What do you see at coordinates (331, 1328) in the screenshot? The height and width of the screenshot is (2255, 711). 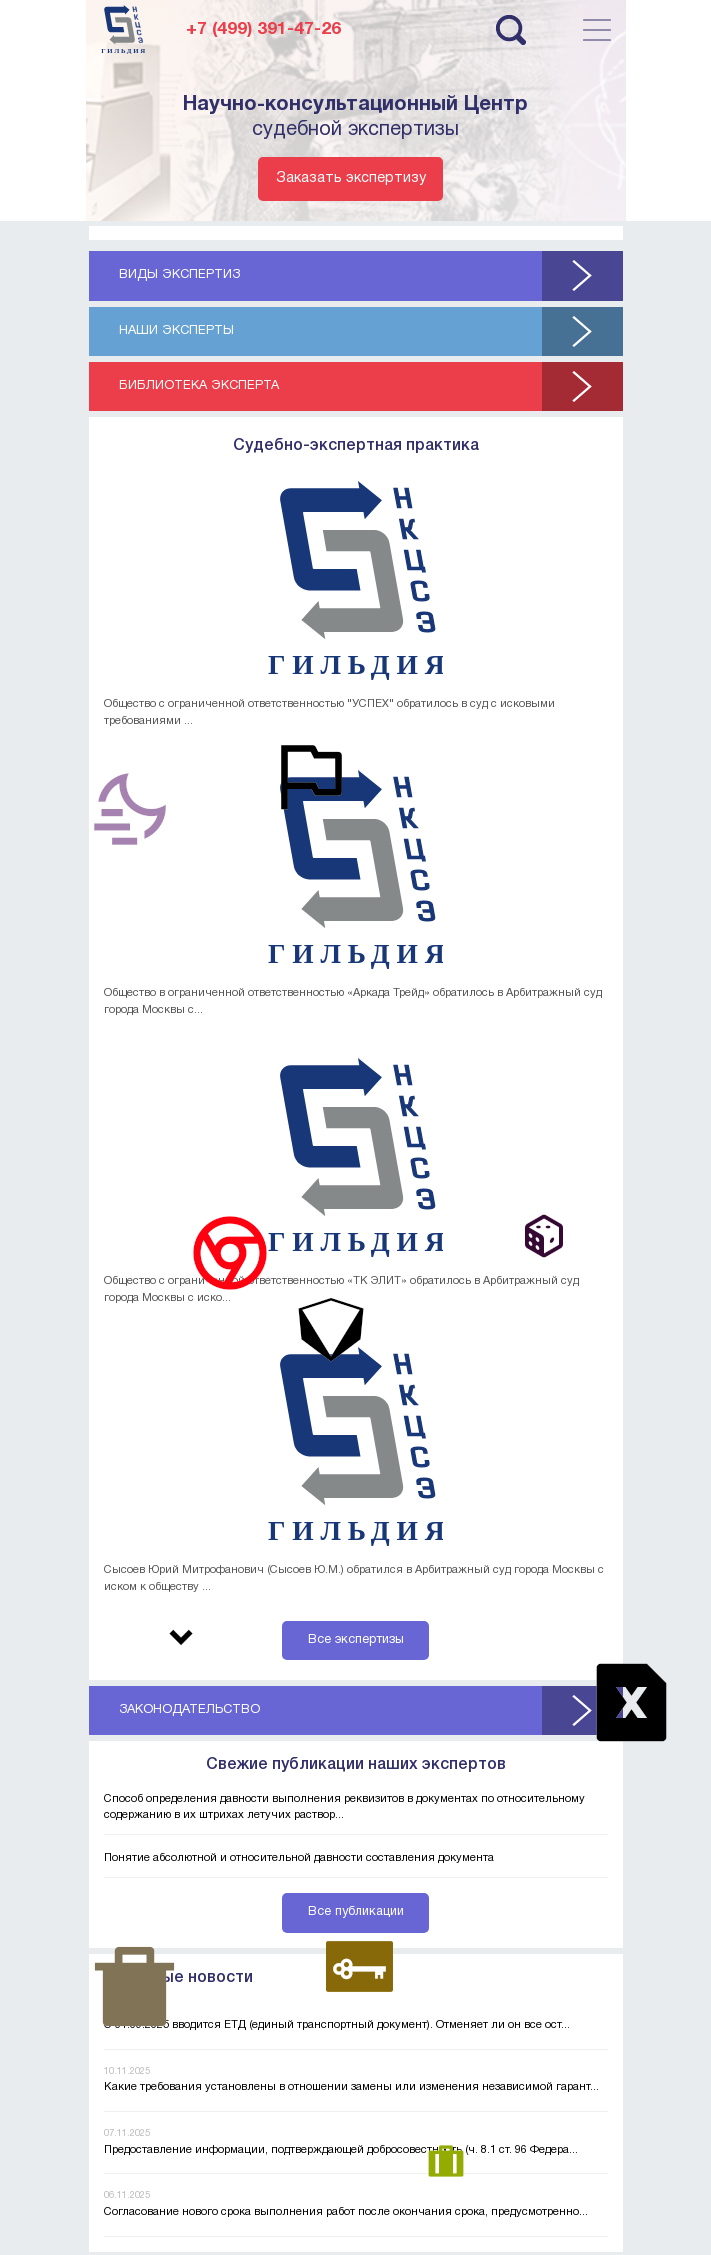 I see `openbase logo` at bounding box center [331, 1328].